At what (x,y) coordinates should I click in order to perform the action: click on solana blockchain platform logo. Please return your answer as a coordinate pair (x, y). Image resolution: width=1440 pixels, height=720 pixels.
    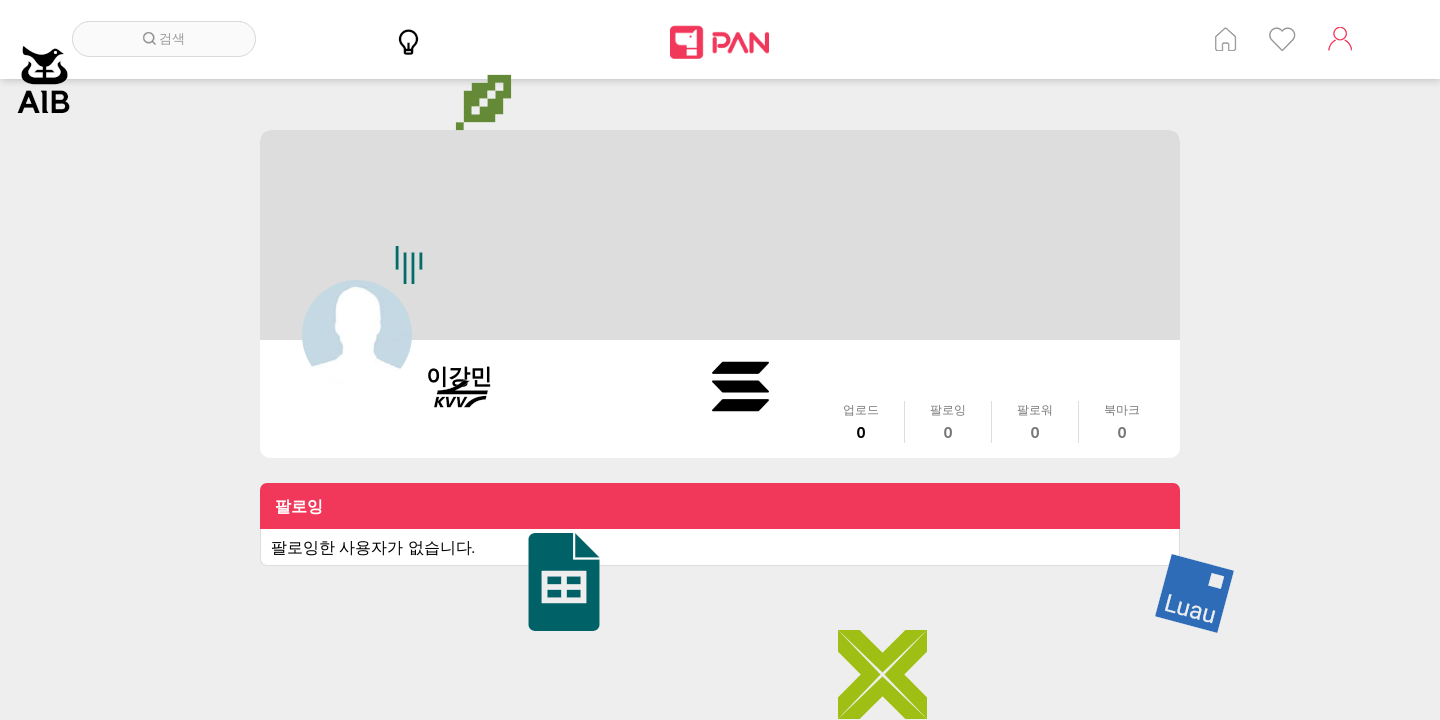
    Looking at the image, I should click on (740, 386).